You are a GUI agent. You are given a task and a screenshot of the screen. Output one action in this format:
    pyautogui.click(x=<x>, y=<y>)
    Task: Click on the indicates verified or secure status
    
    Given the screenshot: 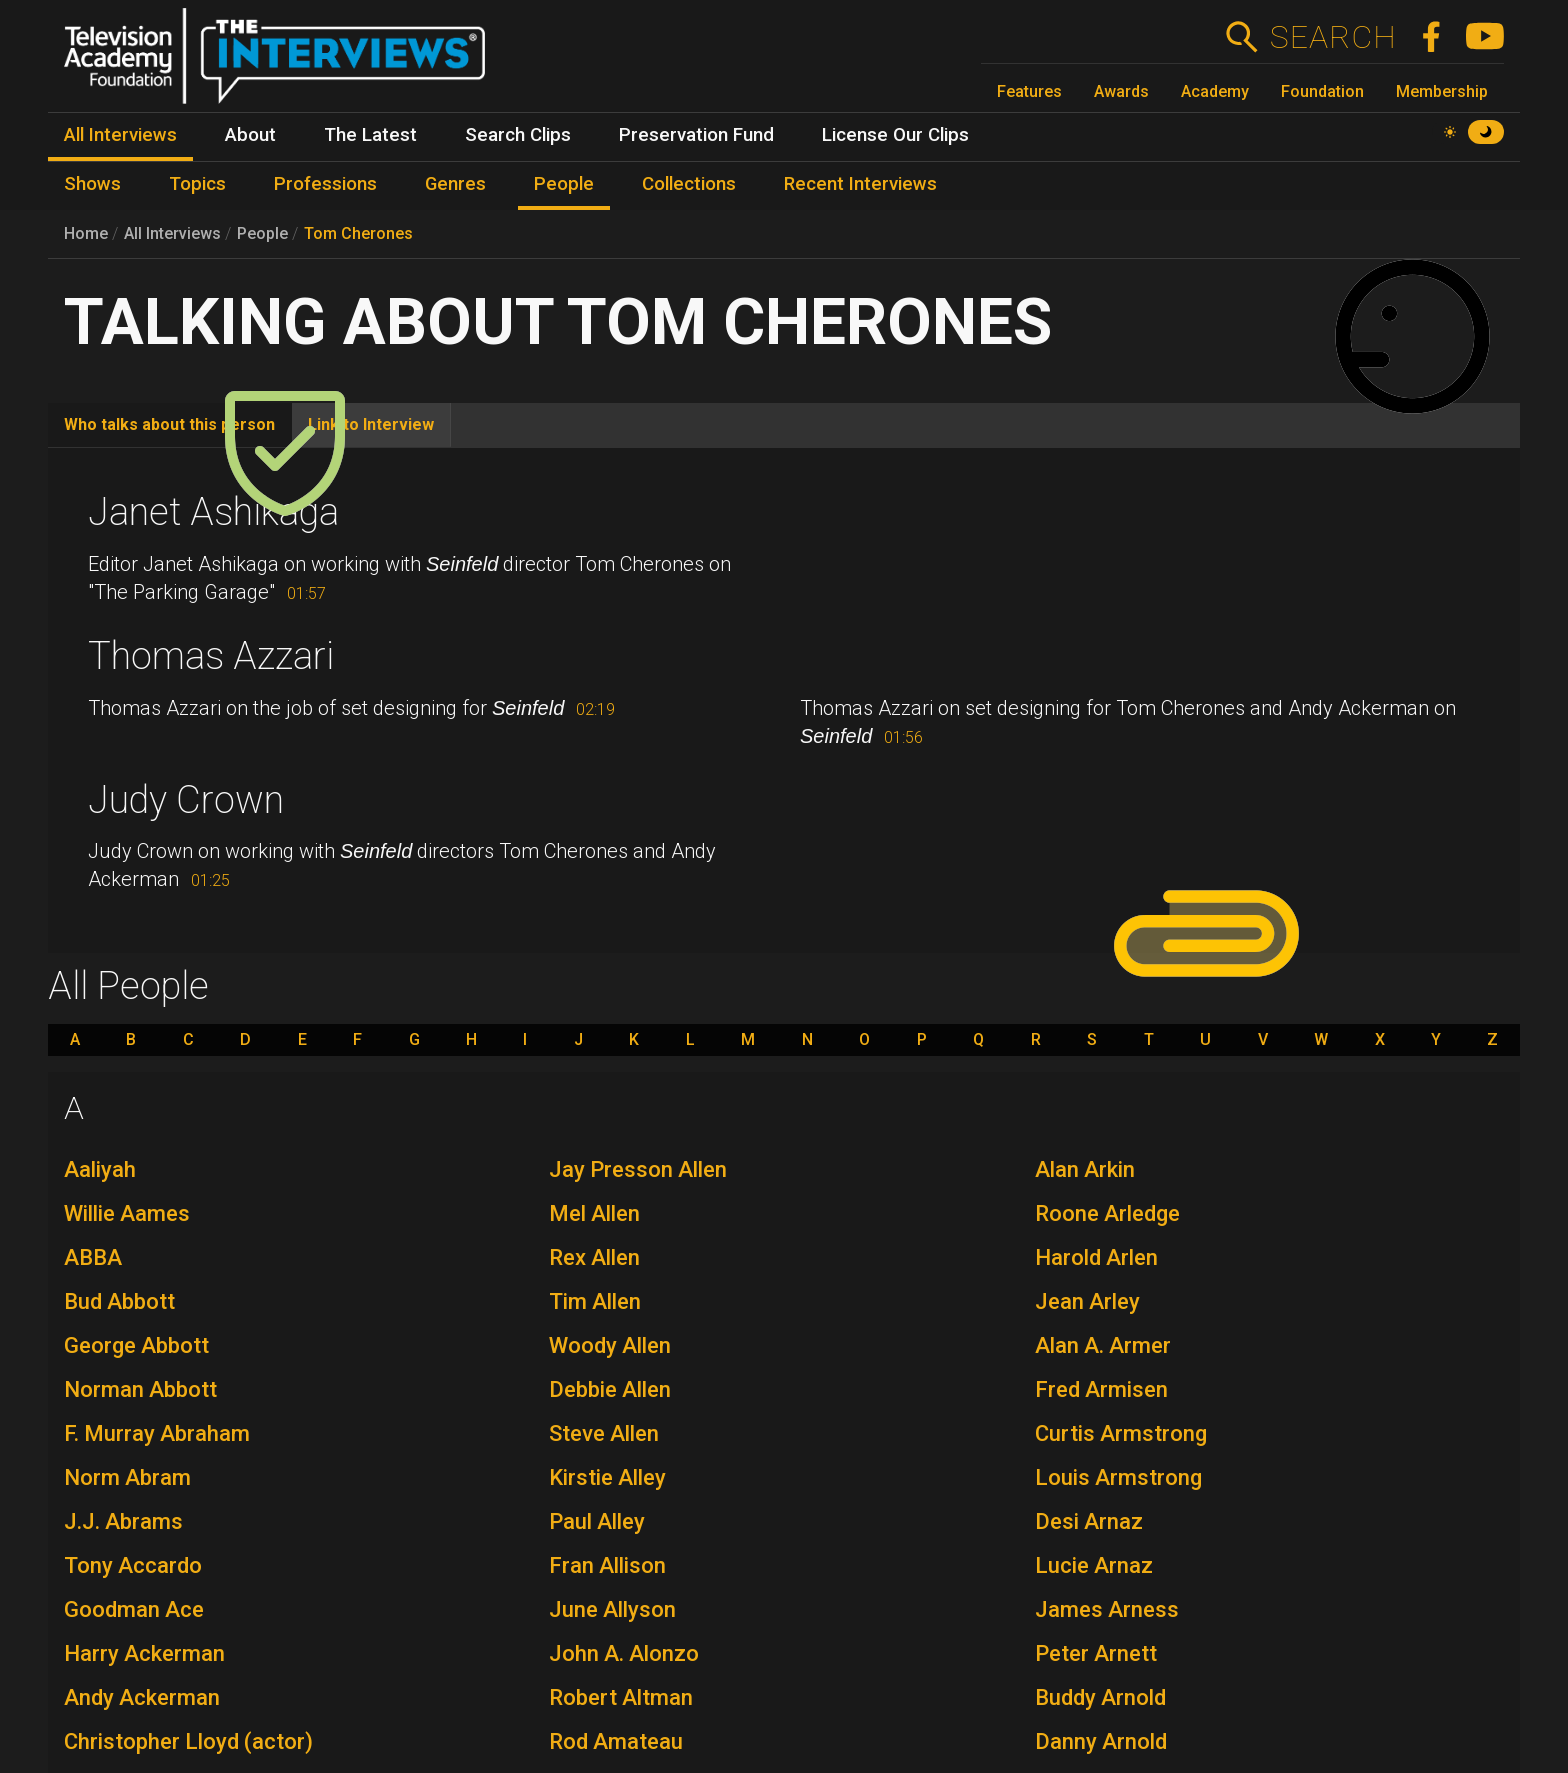 What is the action you would take?
    pyautogui.click(x=285, y=446)
    